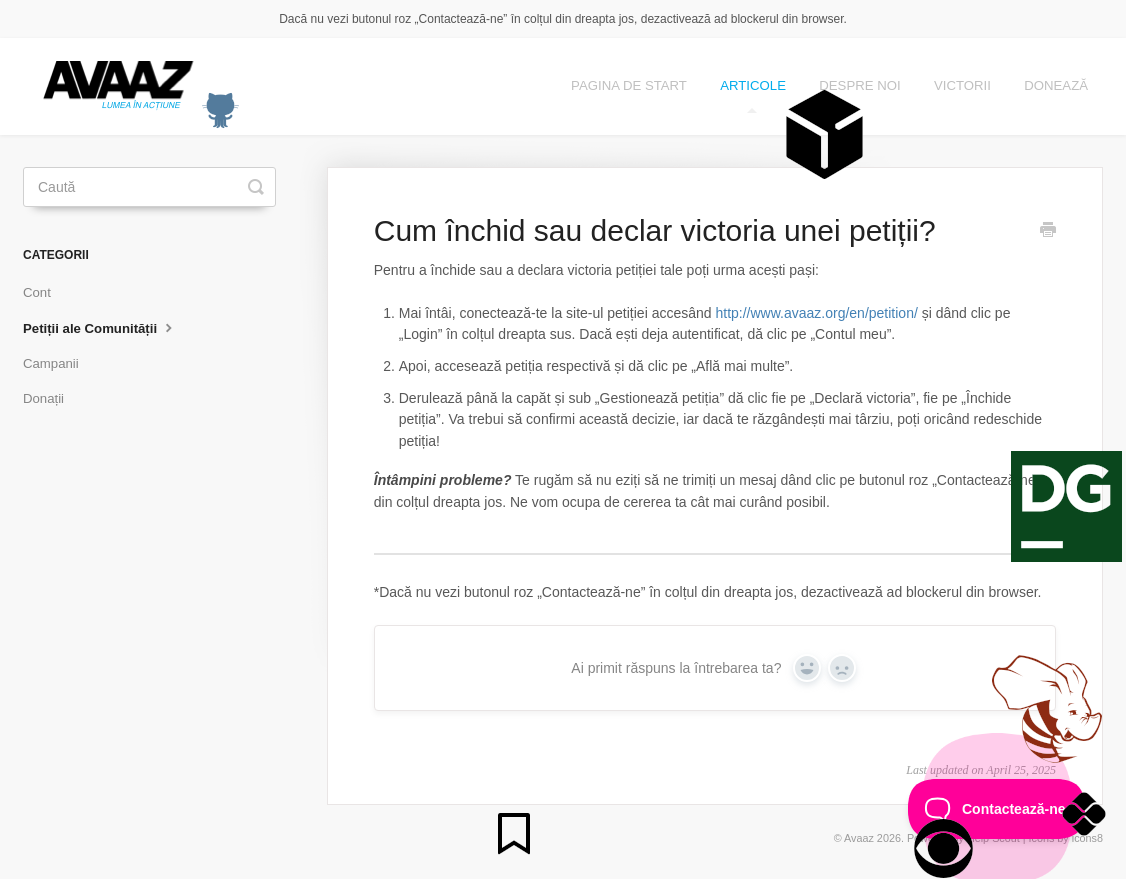 This screenshot has width=1126, height=879. Describe the element at coordinates (514, 833) in the screenshot. I see `save this item for later` at that location.